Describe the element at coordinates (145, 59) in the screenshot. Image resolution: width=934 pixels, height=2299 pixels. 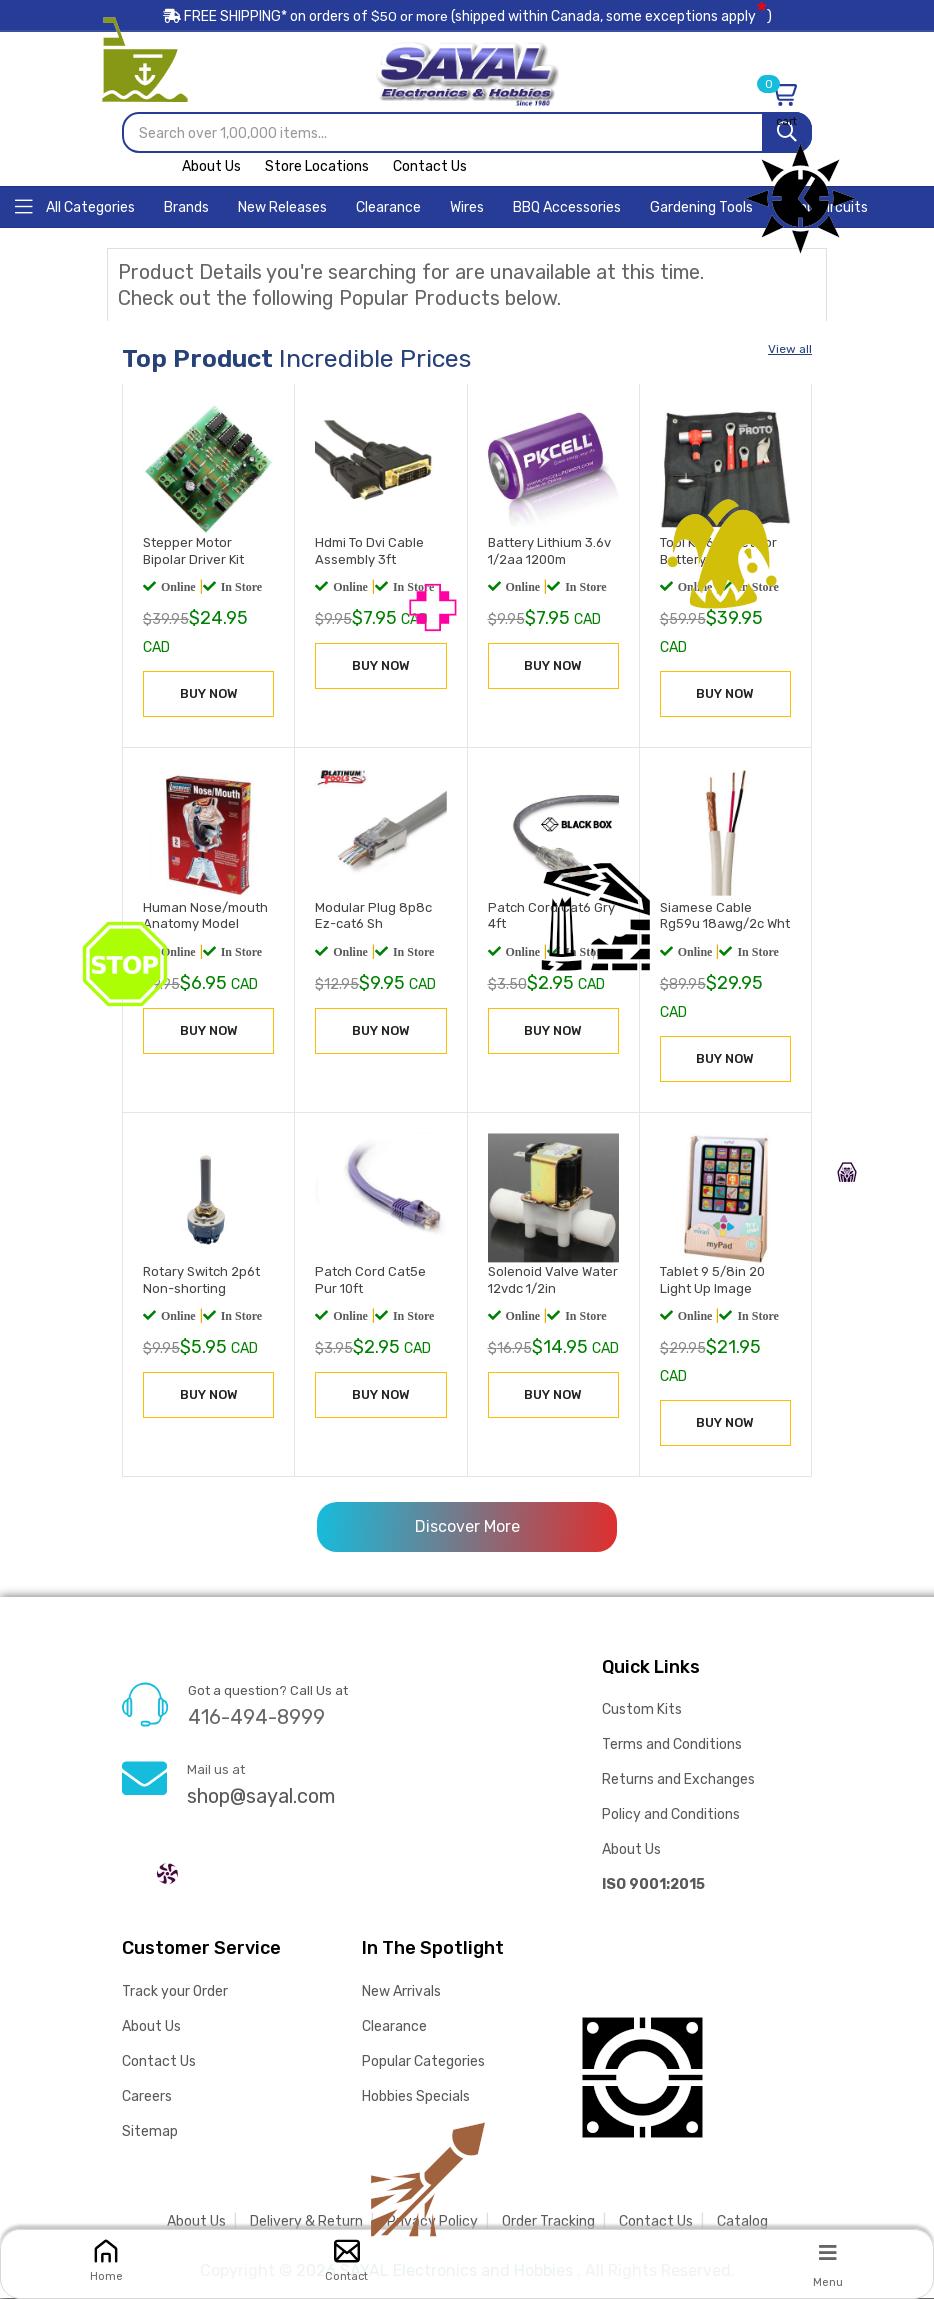
I see `access naval or maritime game features` at that location.